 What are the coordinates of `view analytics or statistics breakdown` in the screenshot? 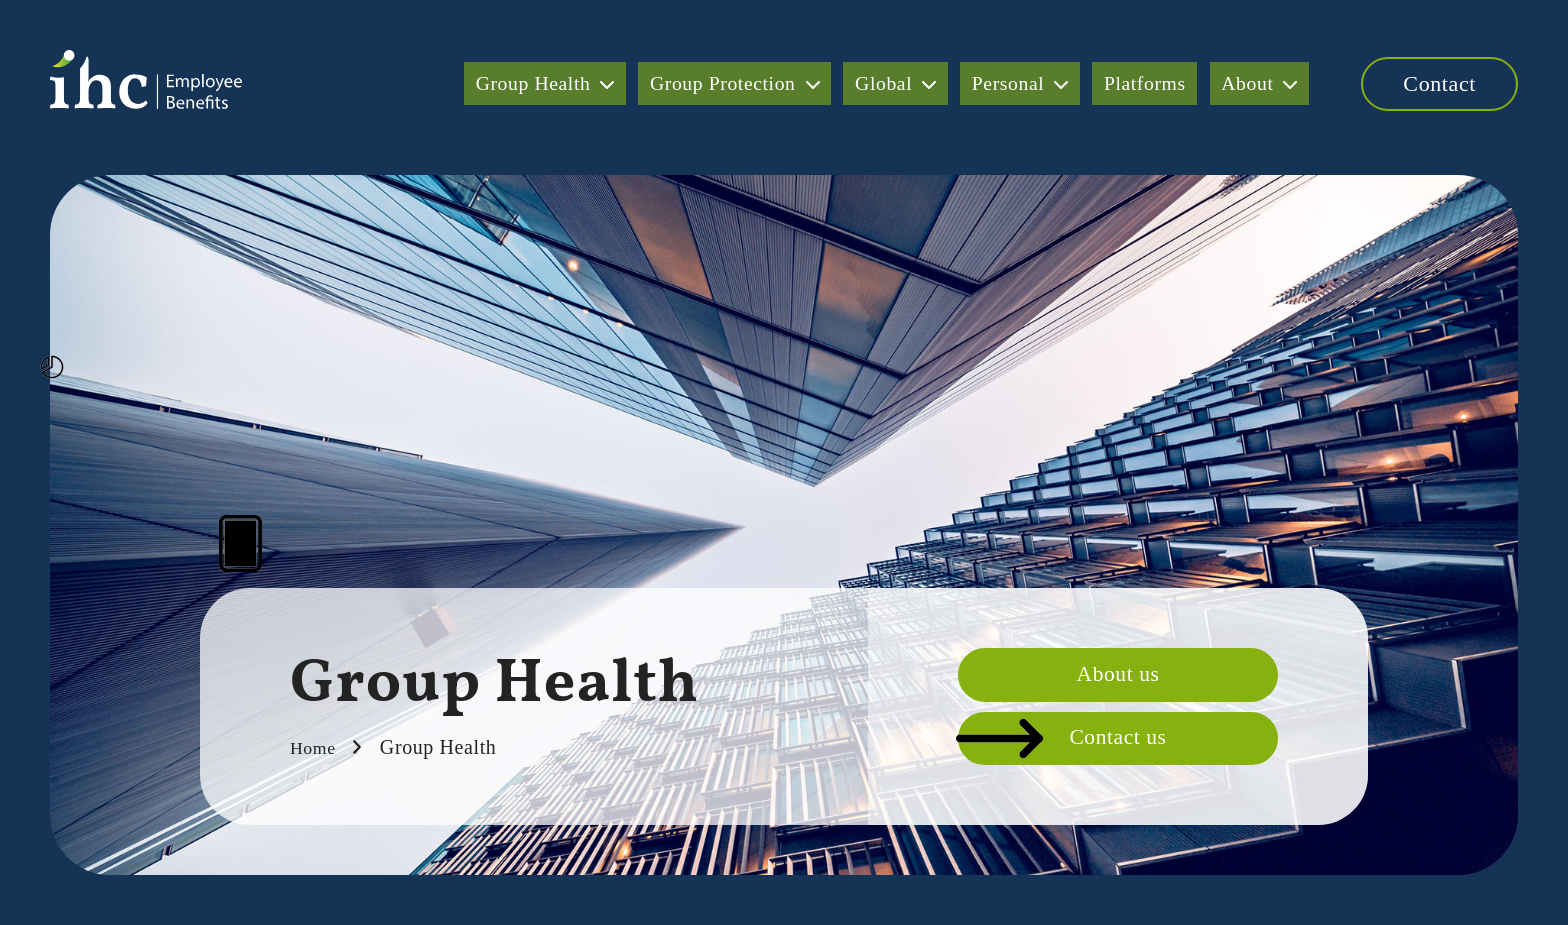 It's located at (52, 367).